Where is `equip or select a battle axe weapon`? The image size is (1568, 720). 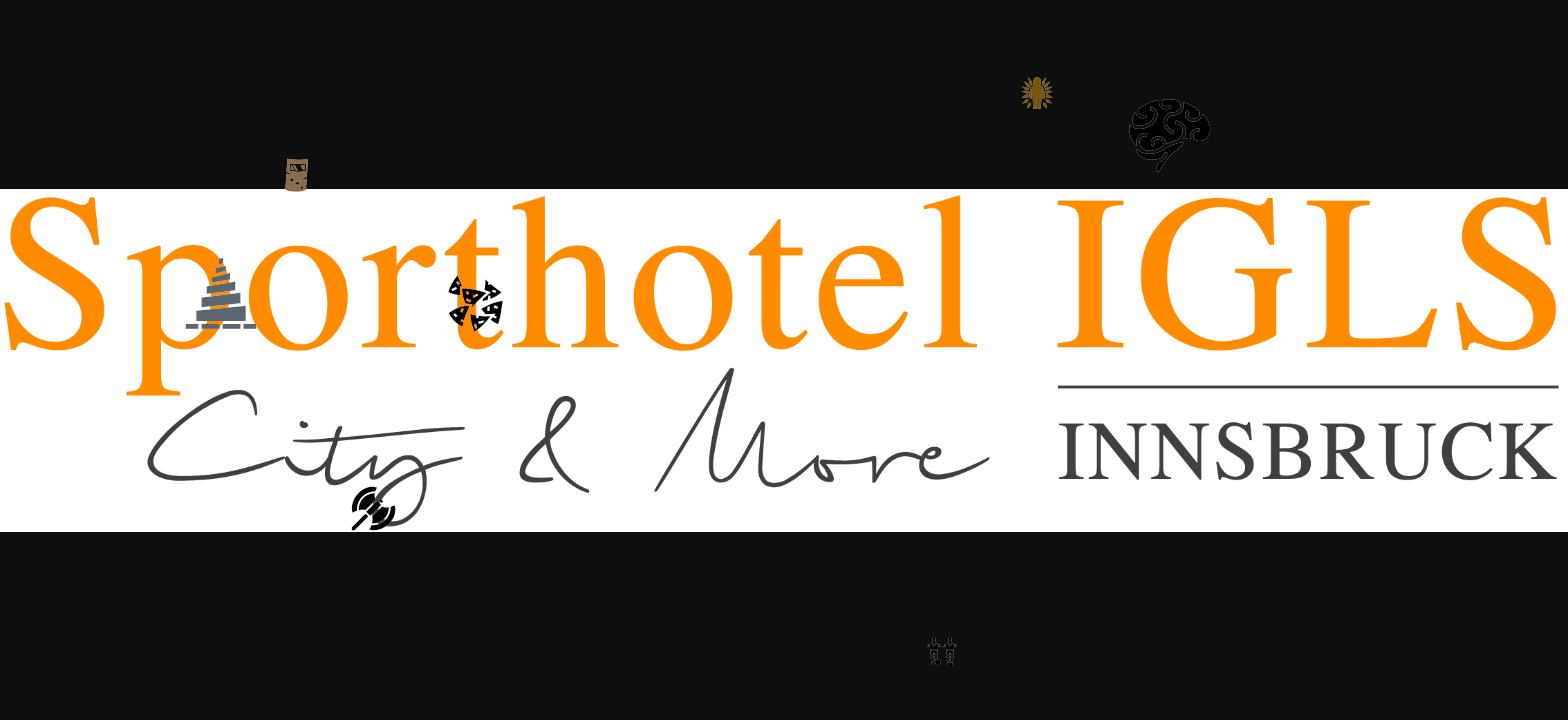 equip or select a battle axe weapon is located at coordinates (373, 508).